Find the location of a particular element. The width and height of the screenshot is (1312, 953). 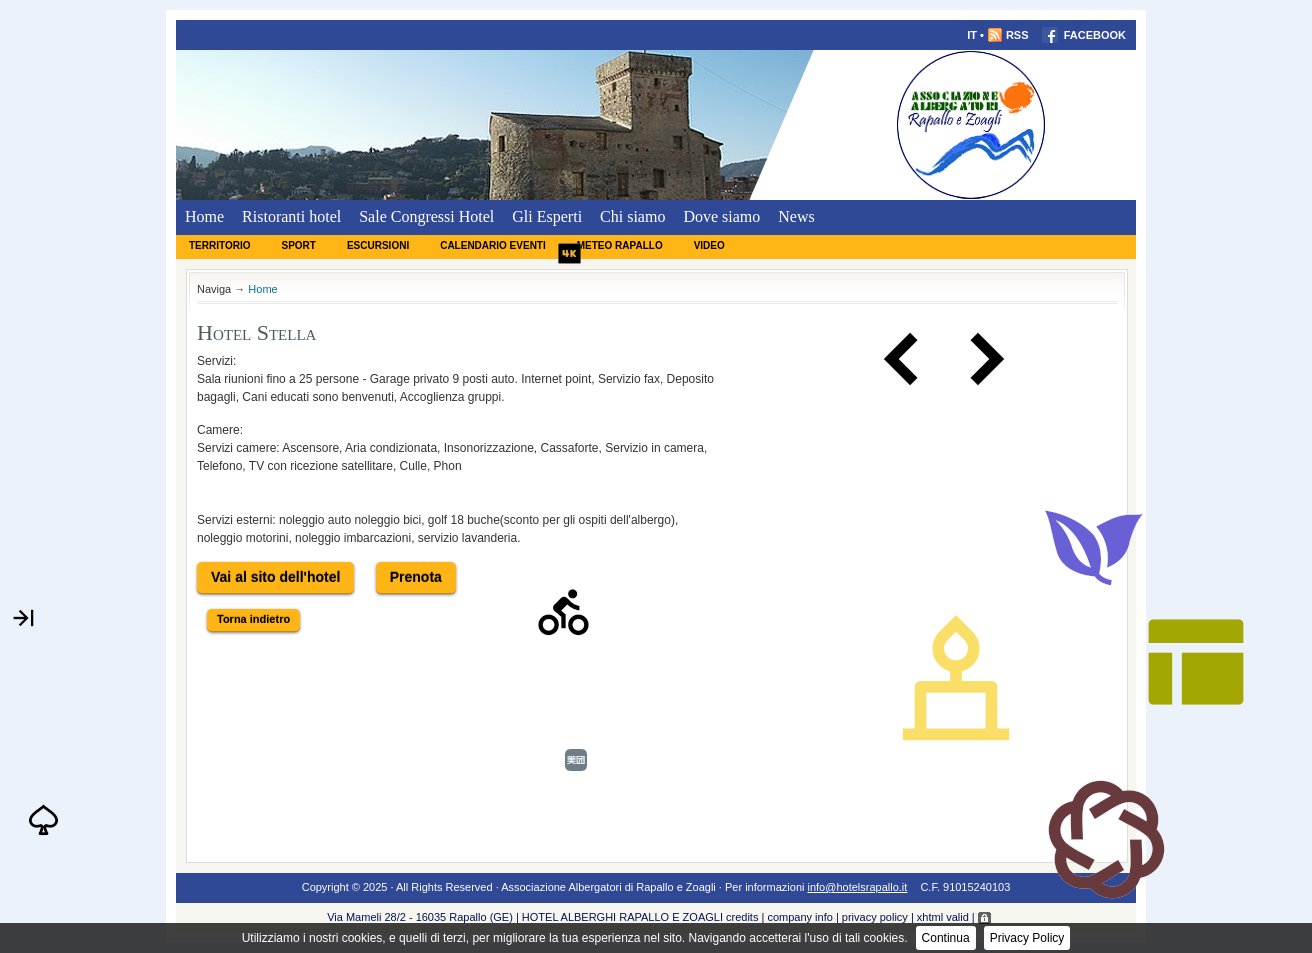

codefresh logo - a CI/CD platform for kubernetes deployments is located at coordinates (1094, 548).